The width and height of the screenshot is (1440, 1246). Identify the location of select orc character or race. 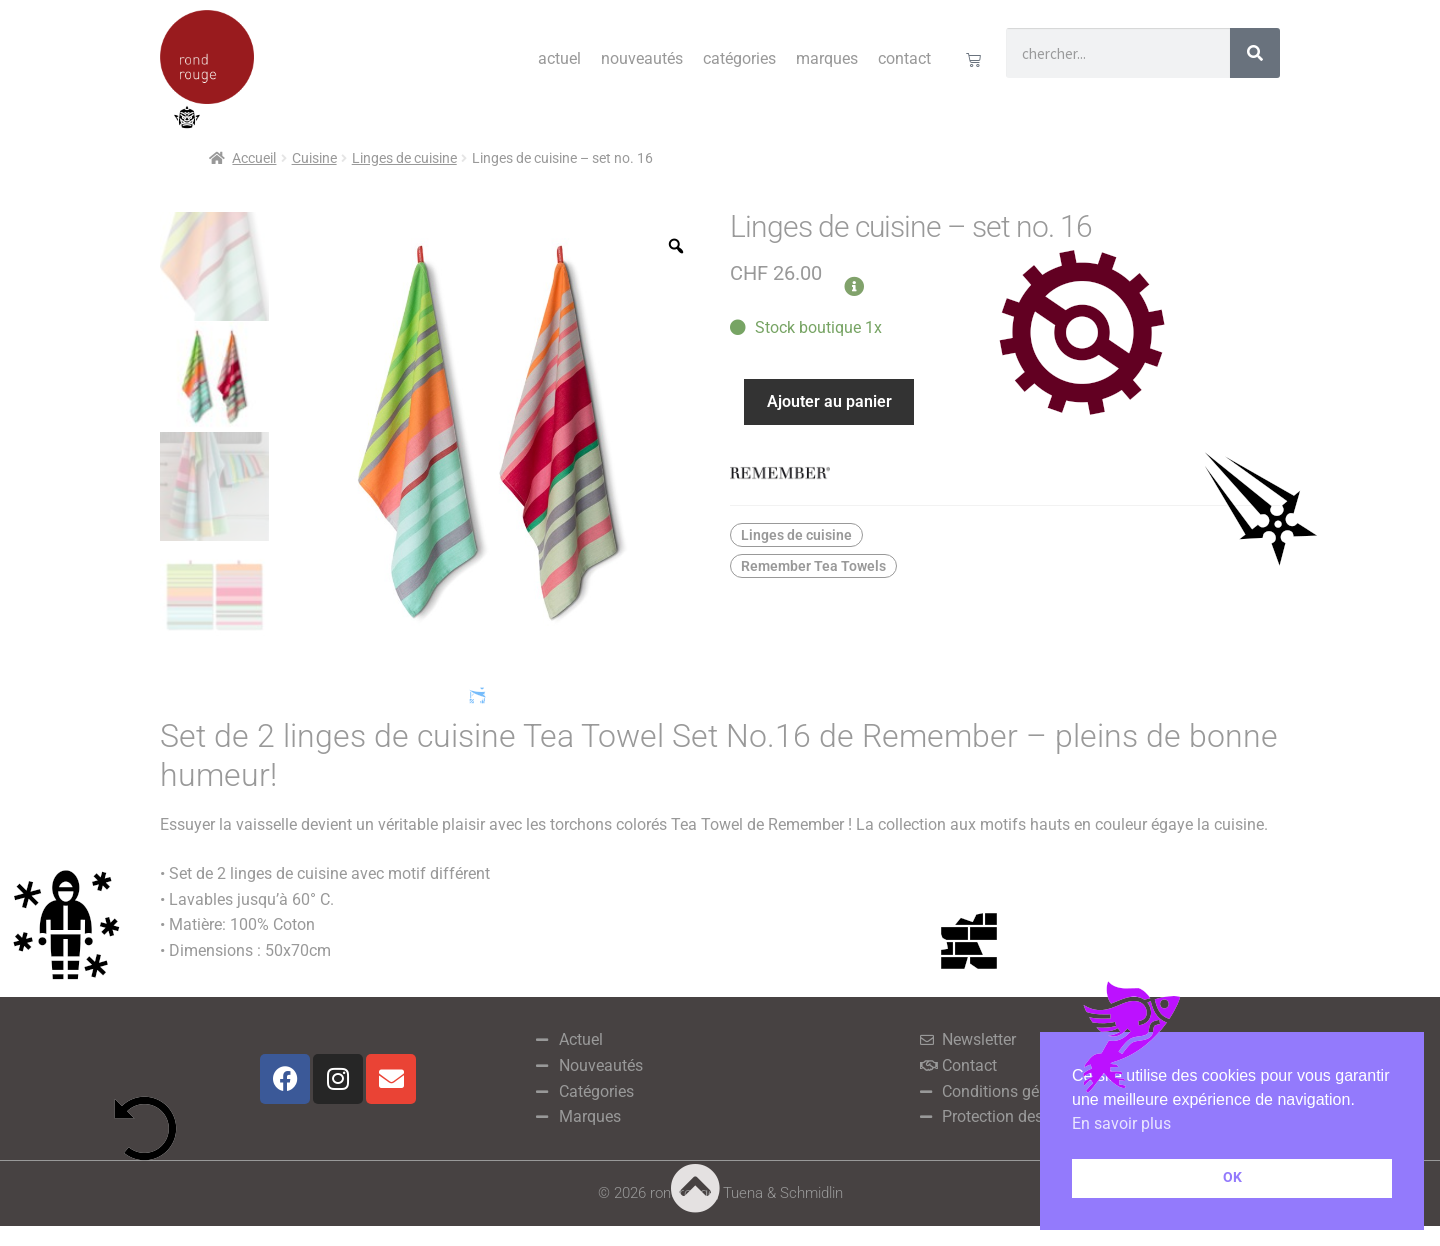
(187, 117).